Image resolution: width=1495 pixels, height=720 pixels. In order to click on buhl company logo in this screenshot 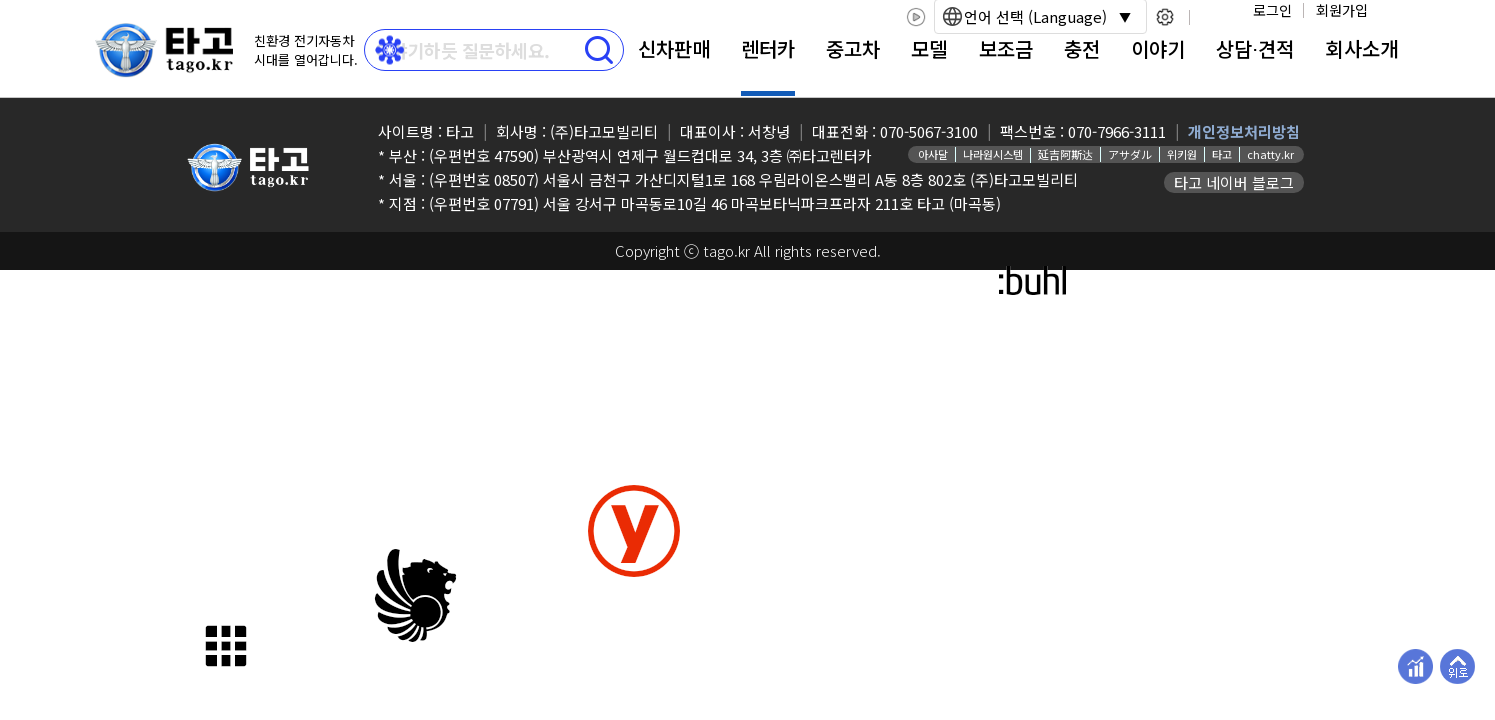, I will do `click(1032, 280)`.